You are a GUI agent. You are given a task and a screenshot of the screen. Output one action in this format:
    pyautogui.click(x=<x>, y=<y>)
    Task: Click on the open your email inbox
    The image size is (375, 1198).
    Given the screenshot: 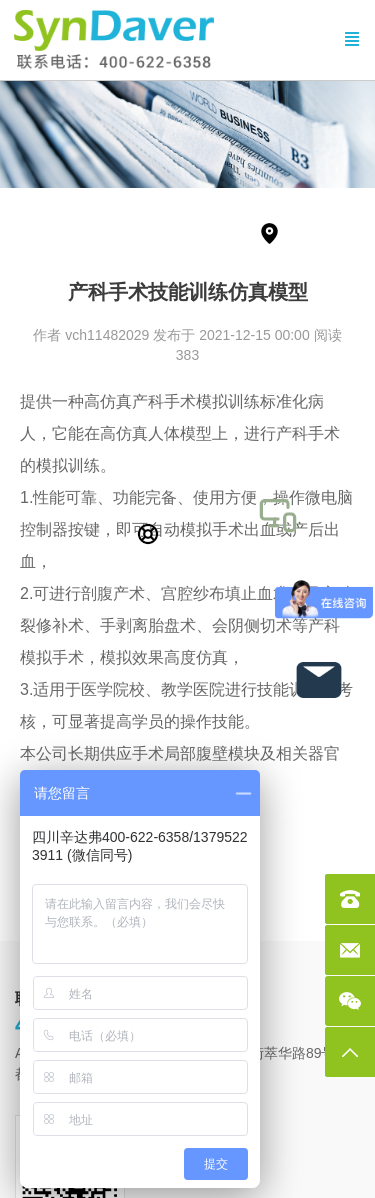 What is the action you would take?
    pyautogui.click(x=319, y=680)
    